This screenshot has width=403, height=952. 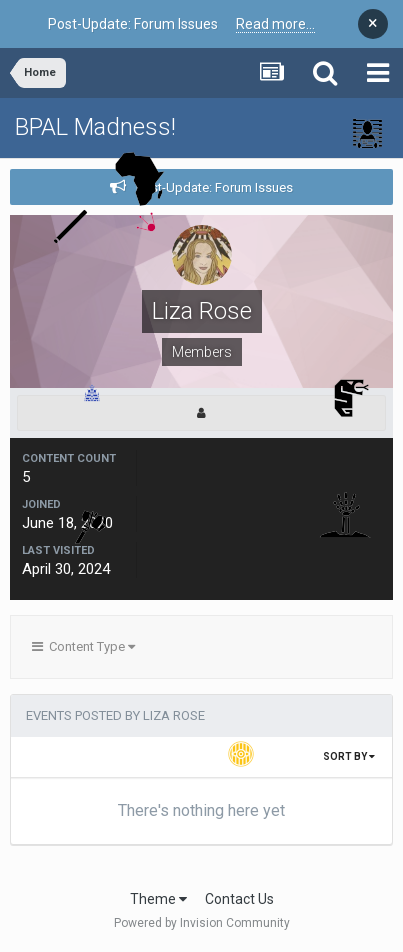 What do you see at coordinates (91, 527) in the screenshot?
I see `stone age or primitive tool category in a crafting game` at bounding box center [91, 527].